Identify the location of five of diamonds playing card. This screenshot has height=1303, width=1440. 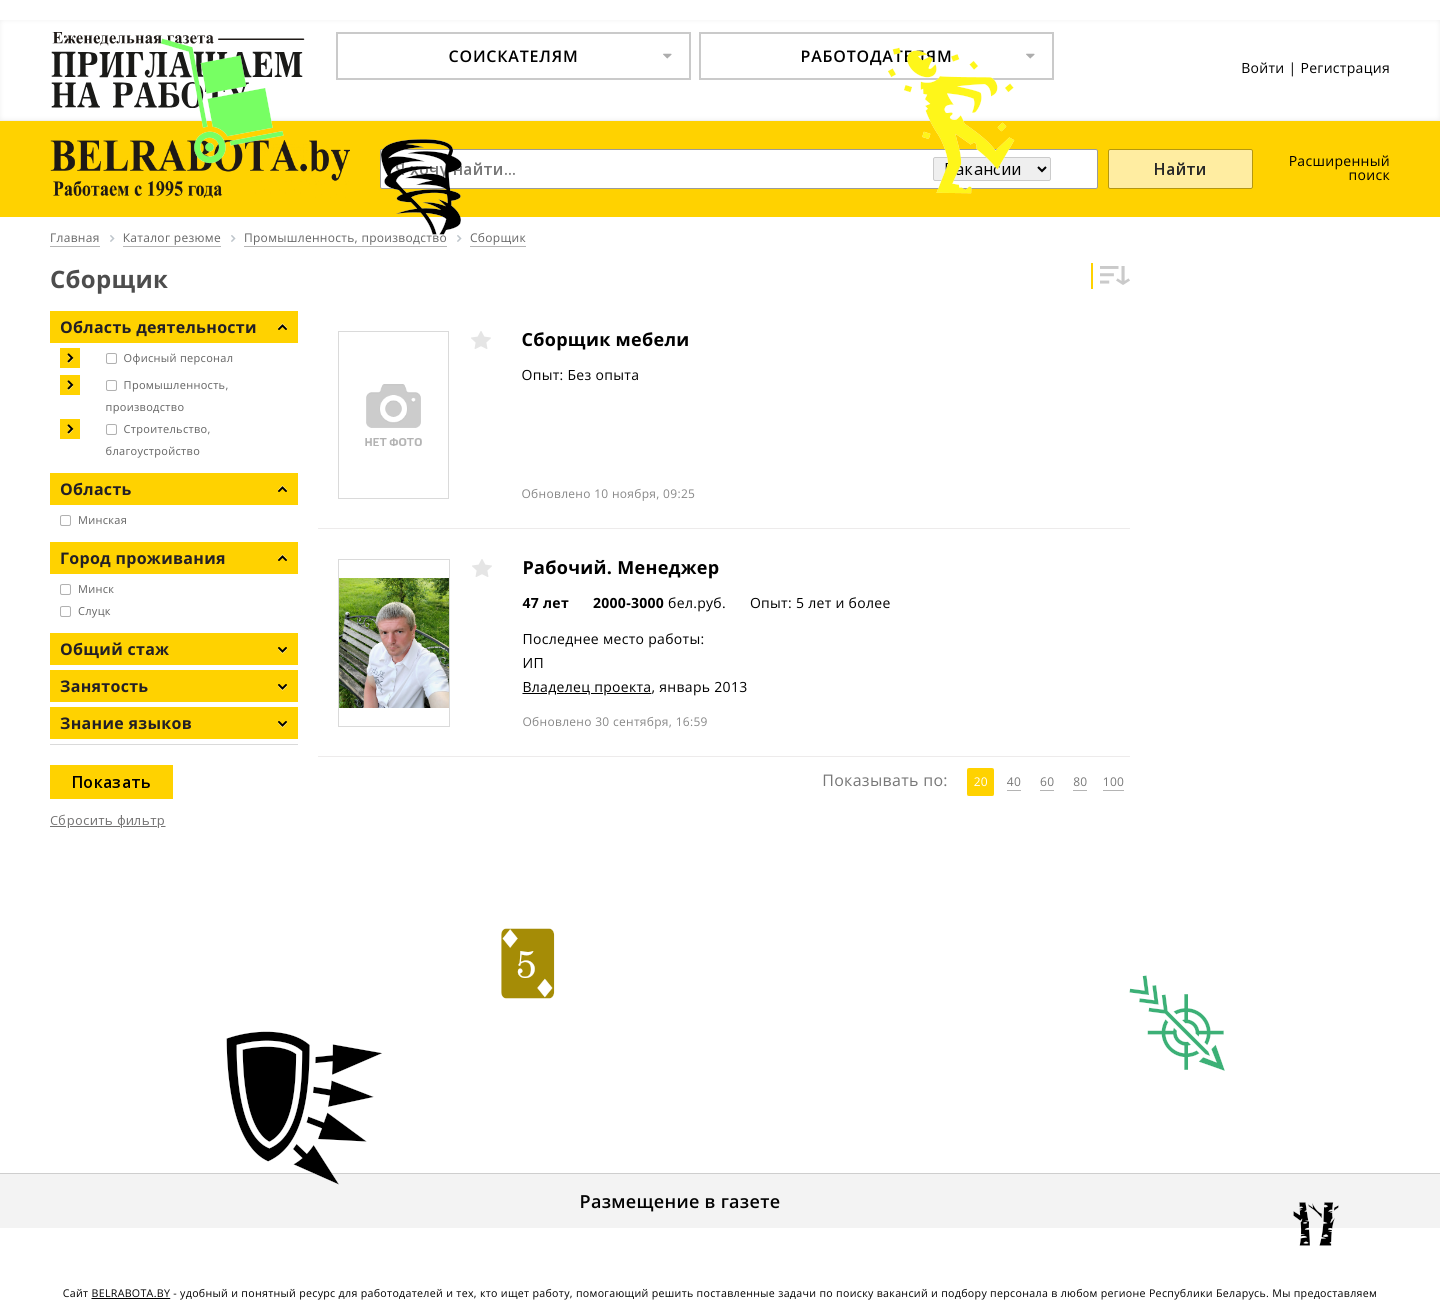
(527, 963).